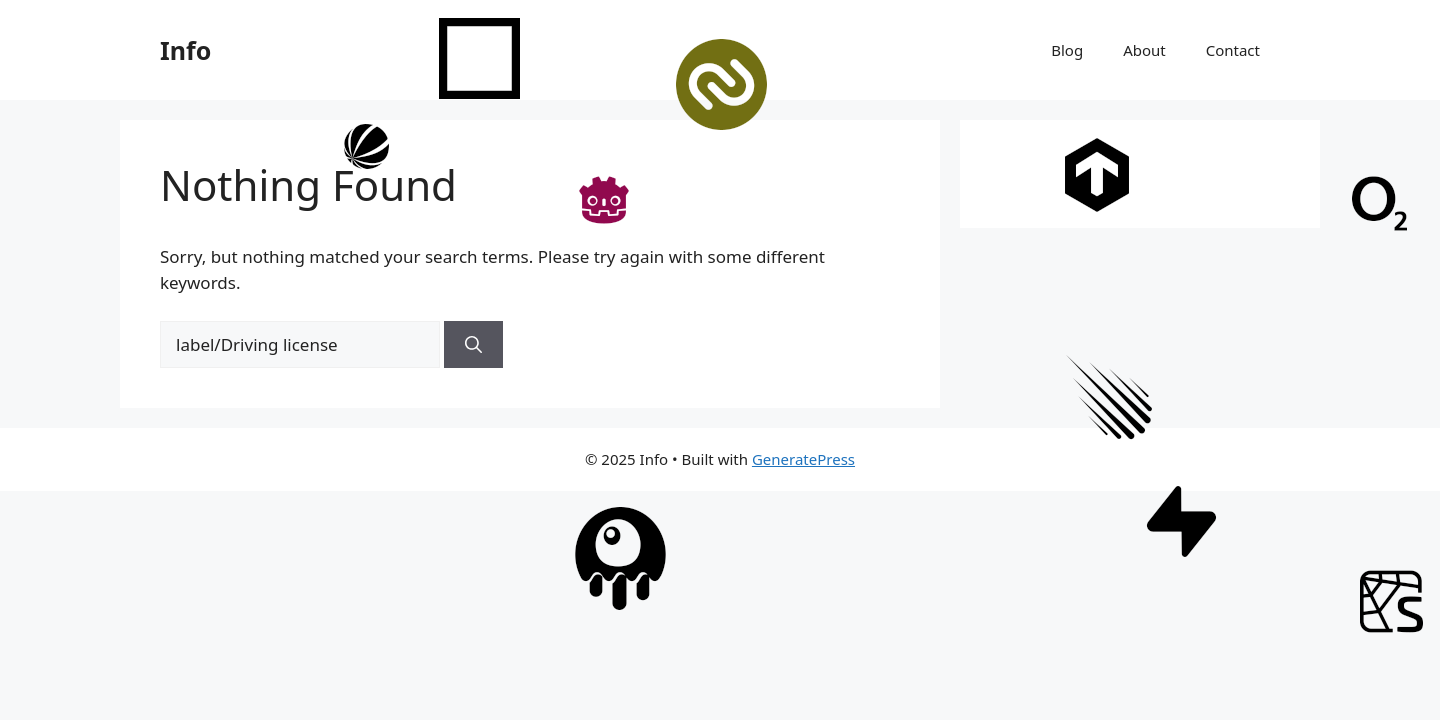 This screenshot has height=720, width=1440. What do you see at coordinates (721, 84) in the screenshot?
I see `open authy authenticator app` at bounding box center [721, 84].